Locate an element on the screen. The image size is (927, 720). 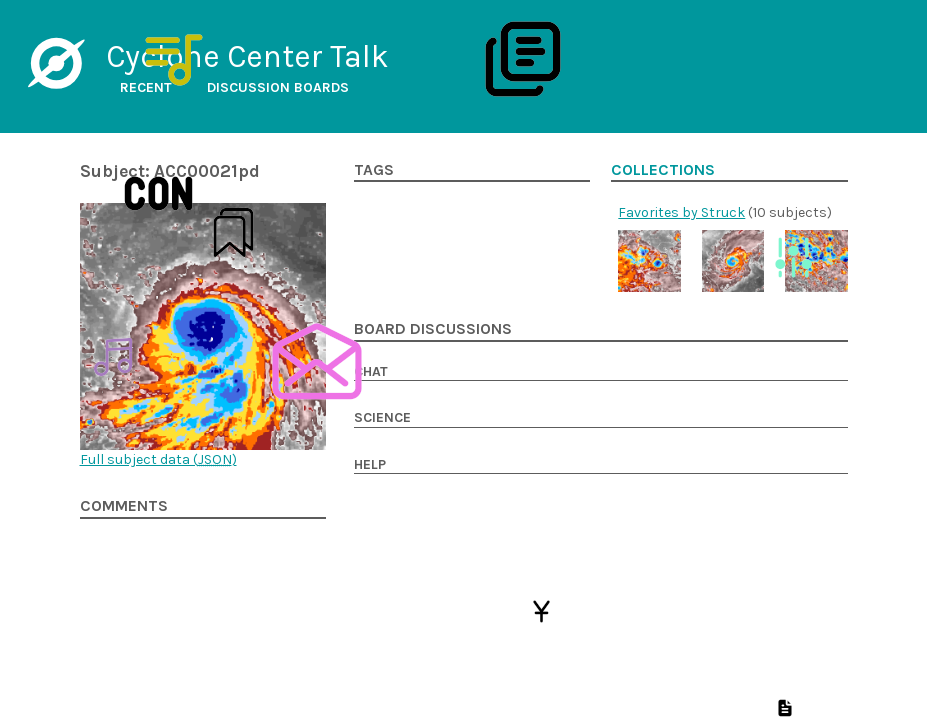
view document contents is located at coordinates (785, 708).